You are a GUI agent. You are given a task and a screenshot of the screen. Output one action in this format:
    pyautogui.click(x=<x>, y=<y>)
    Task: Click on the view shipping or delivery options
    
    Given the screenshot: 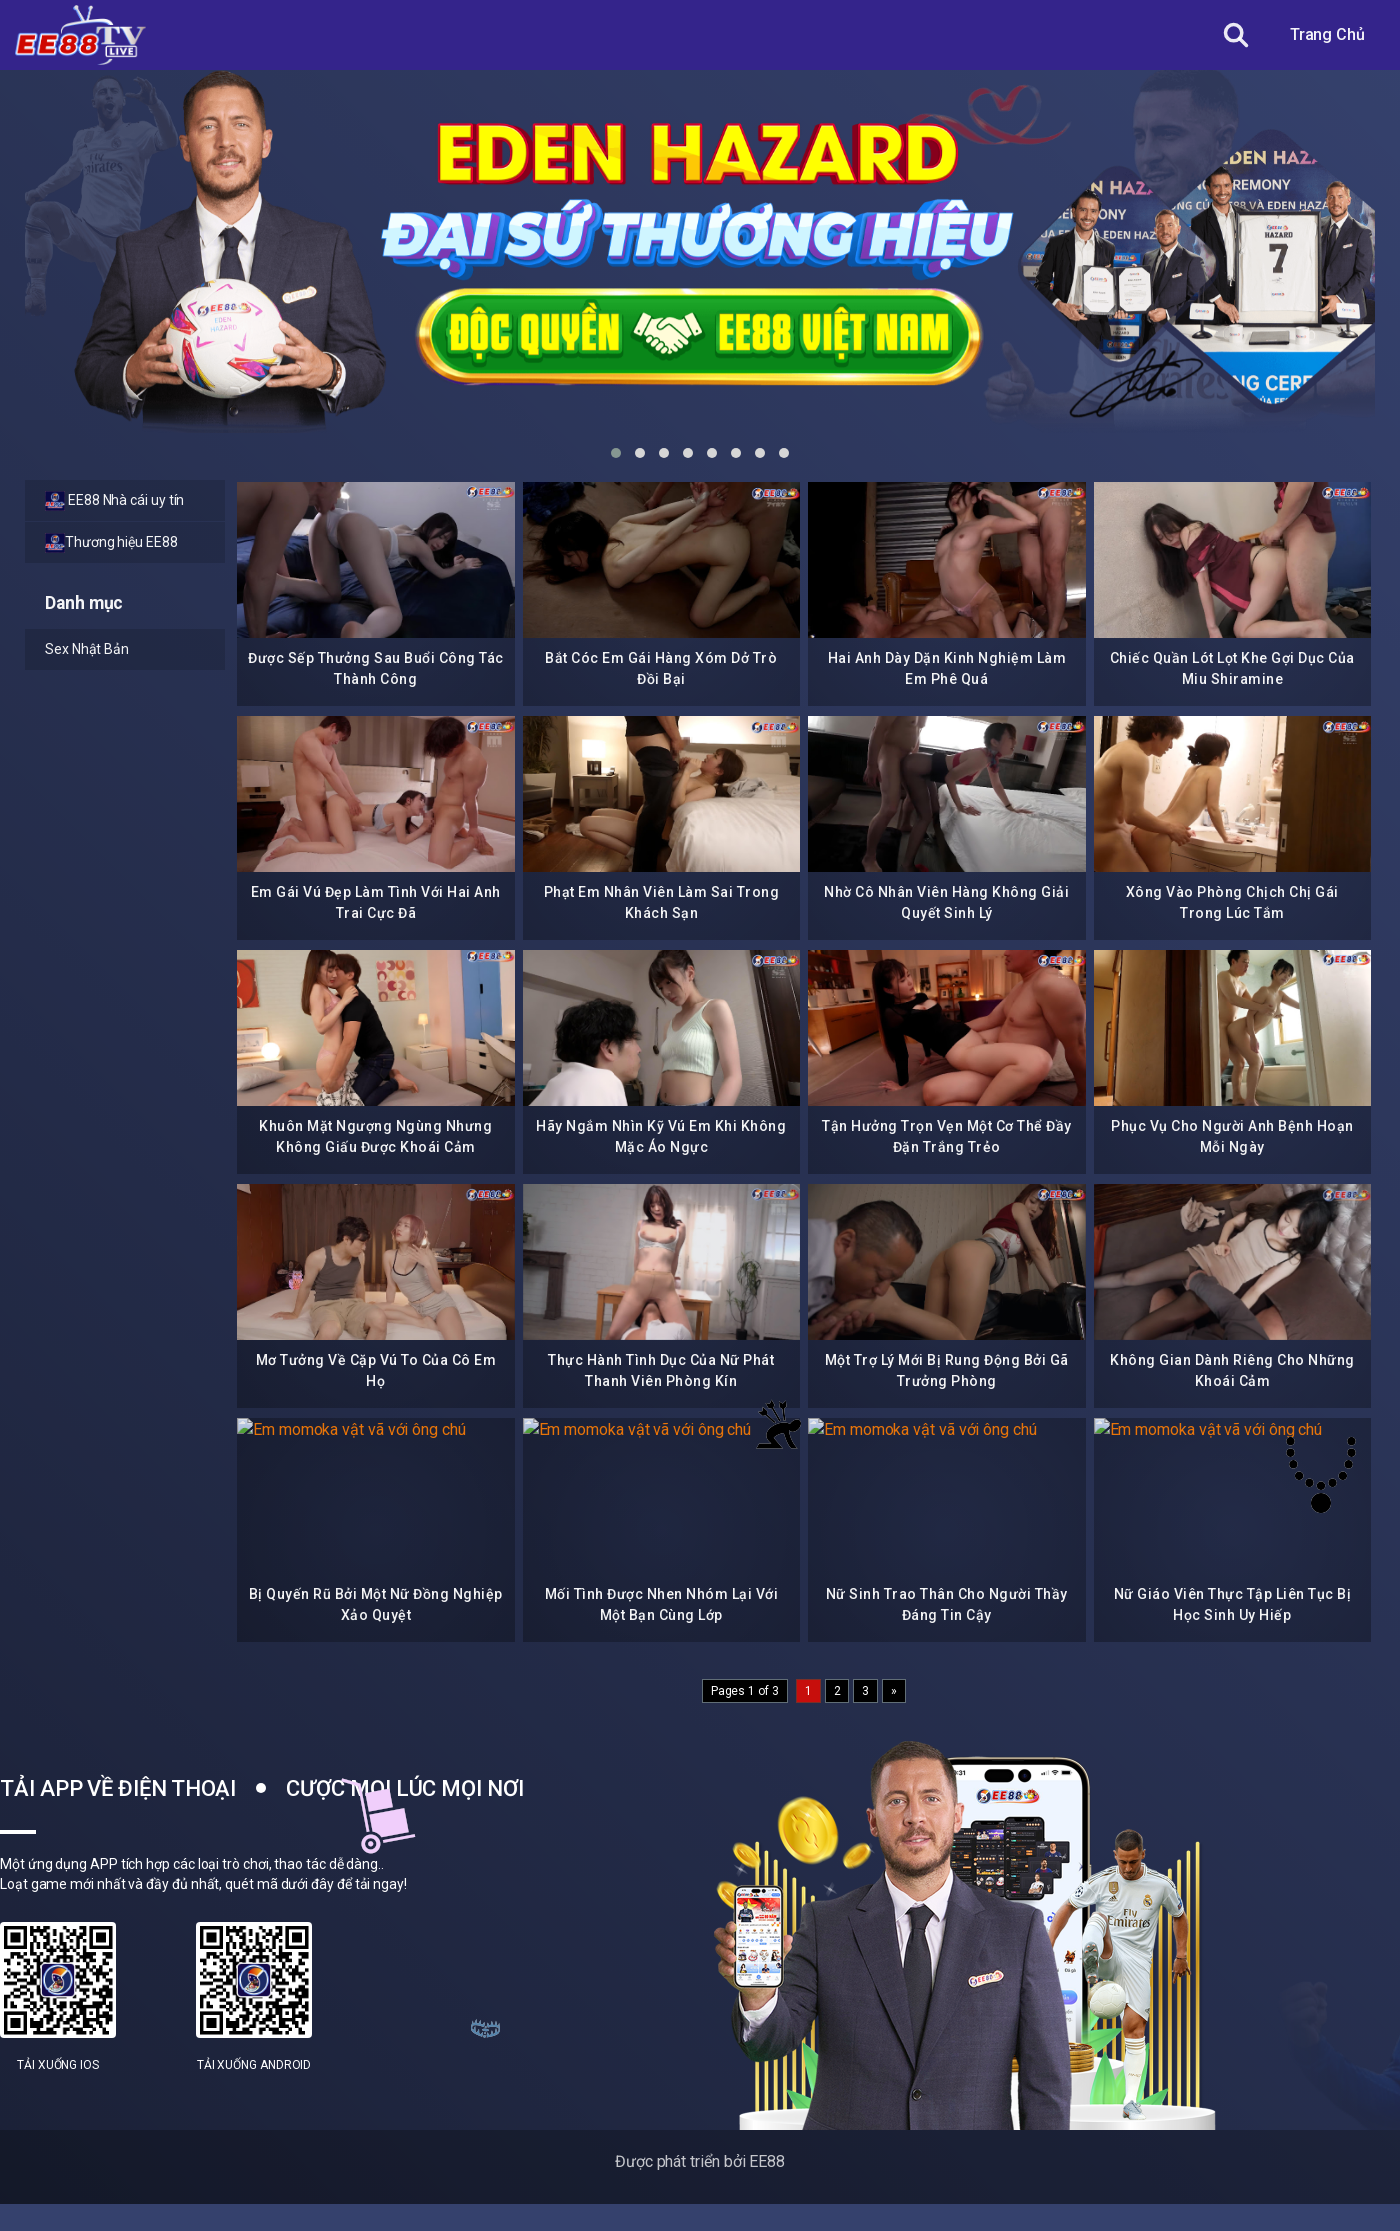 What is the action you would take?
    pyautogui.click(x=380, y=1813)
    